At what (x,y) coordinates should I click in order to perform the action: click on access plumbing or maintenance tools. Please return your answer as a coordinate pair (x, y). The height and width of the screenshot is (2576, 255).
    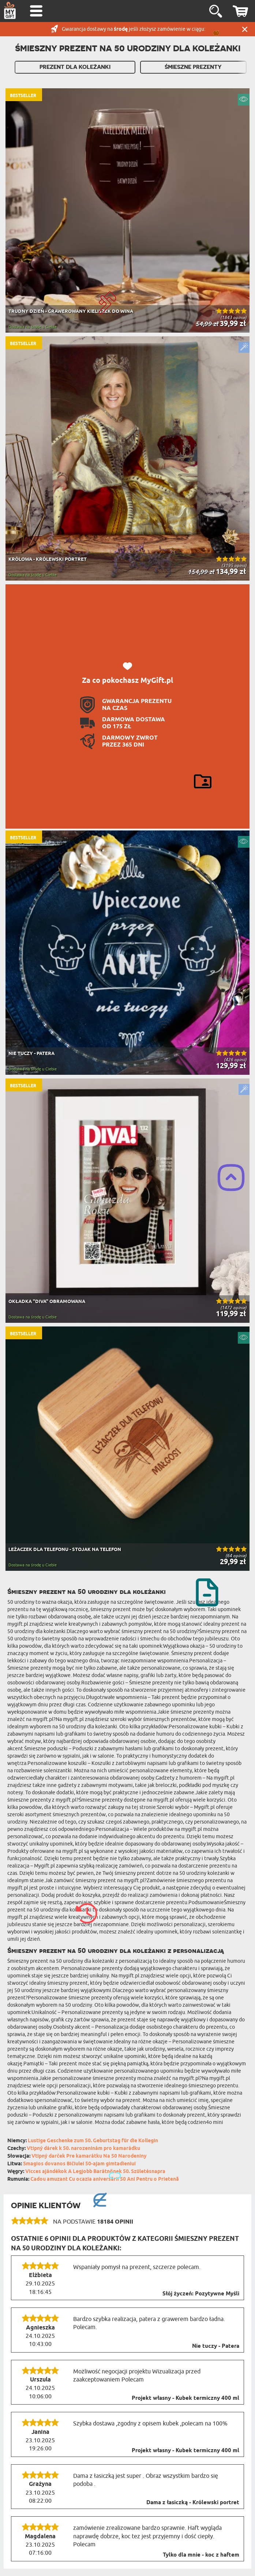
    Looking at the image, I should click on (106, 303).